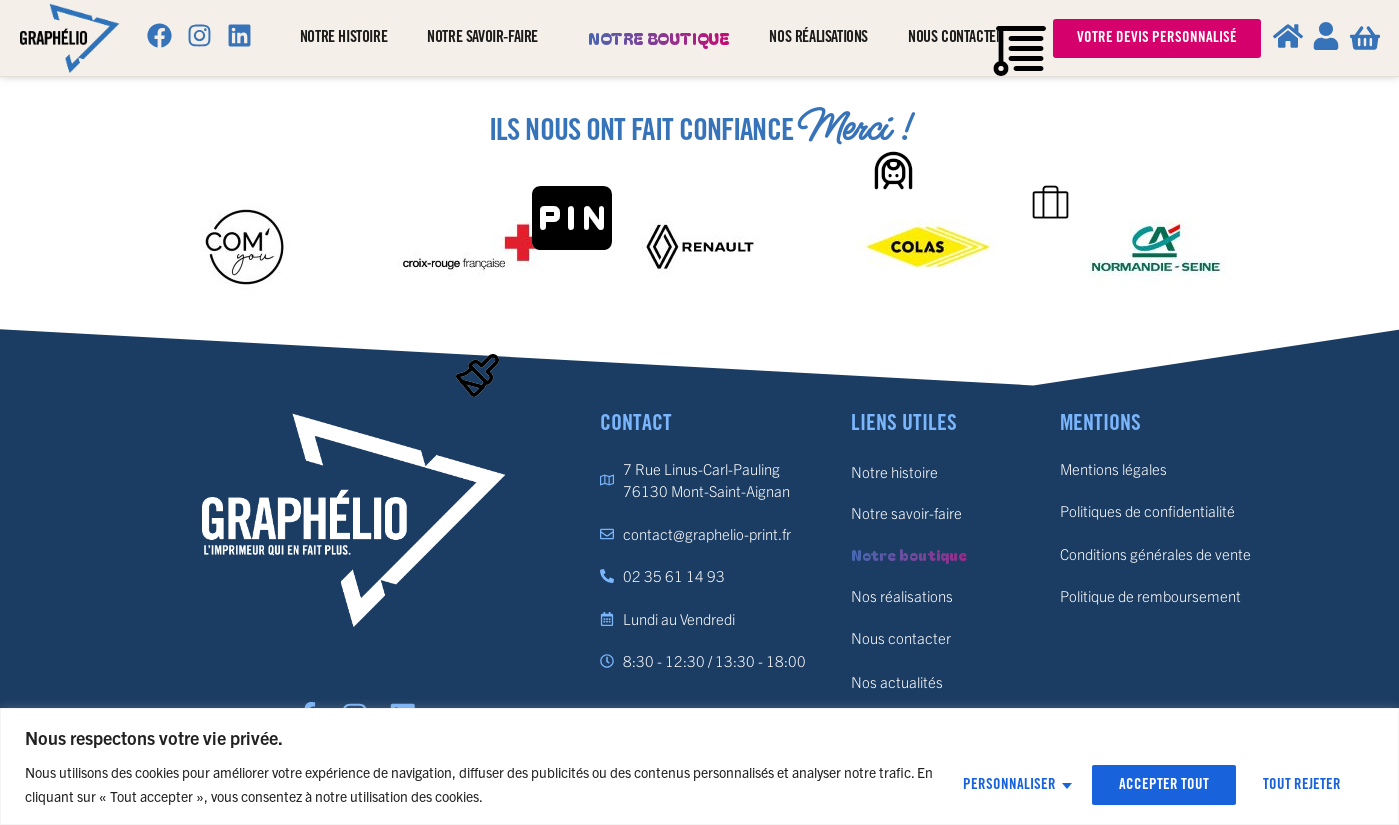  What do you see at coordinates (477, 375) in the screenshot?
I see `customize appearance or theme settings` at bounding box center [477, 375].